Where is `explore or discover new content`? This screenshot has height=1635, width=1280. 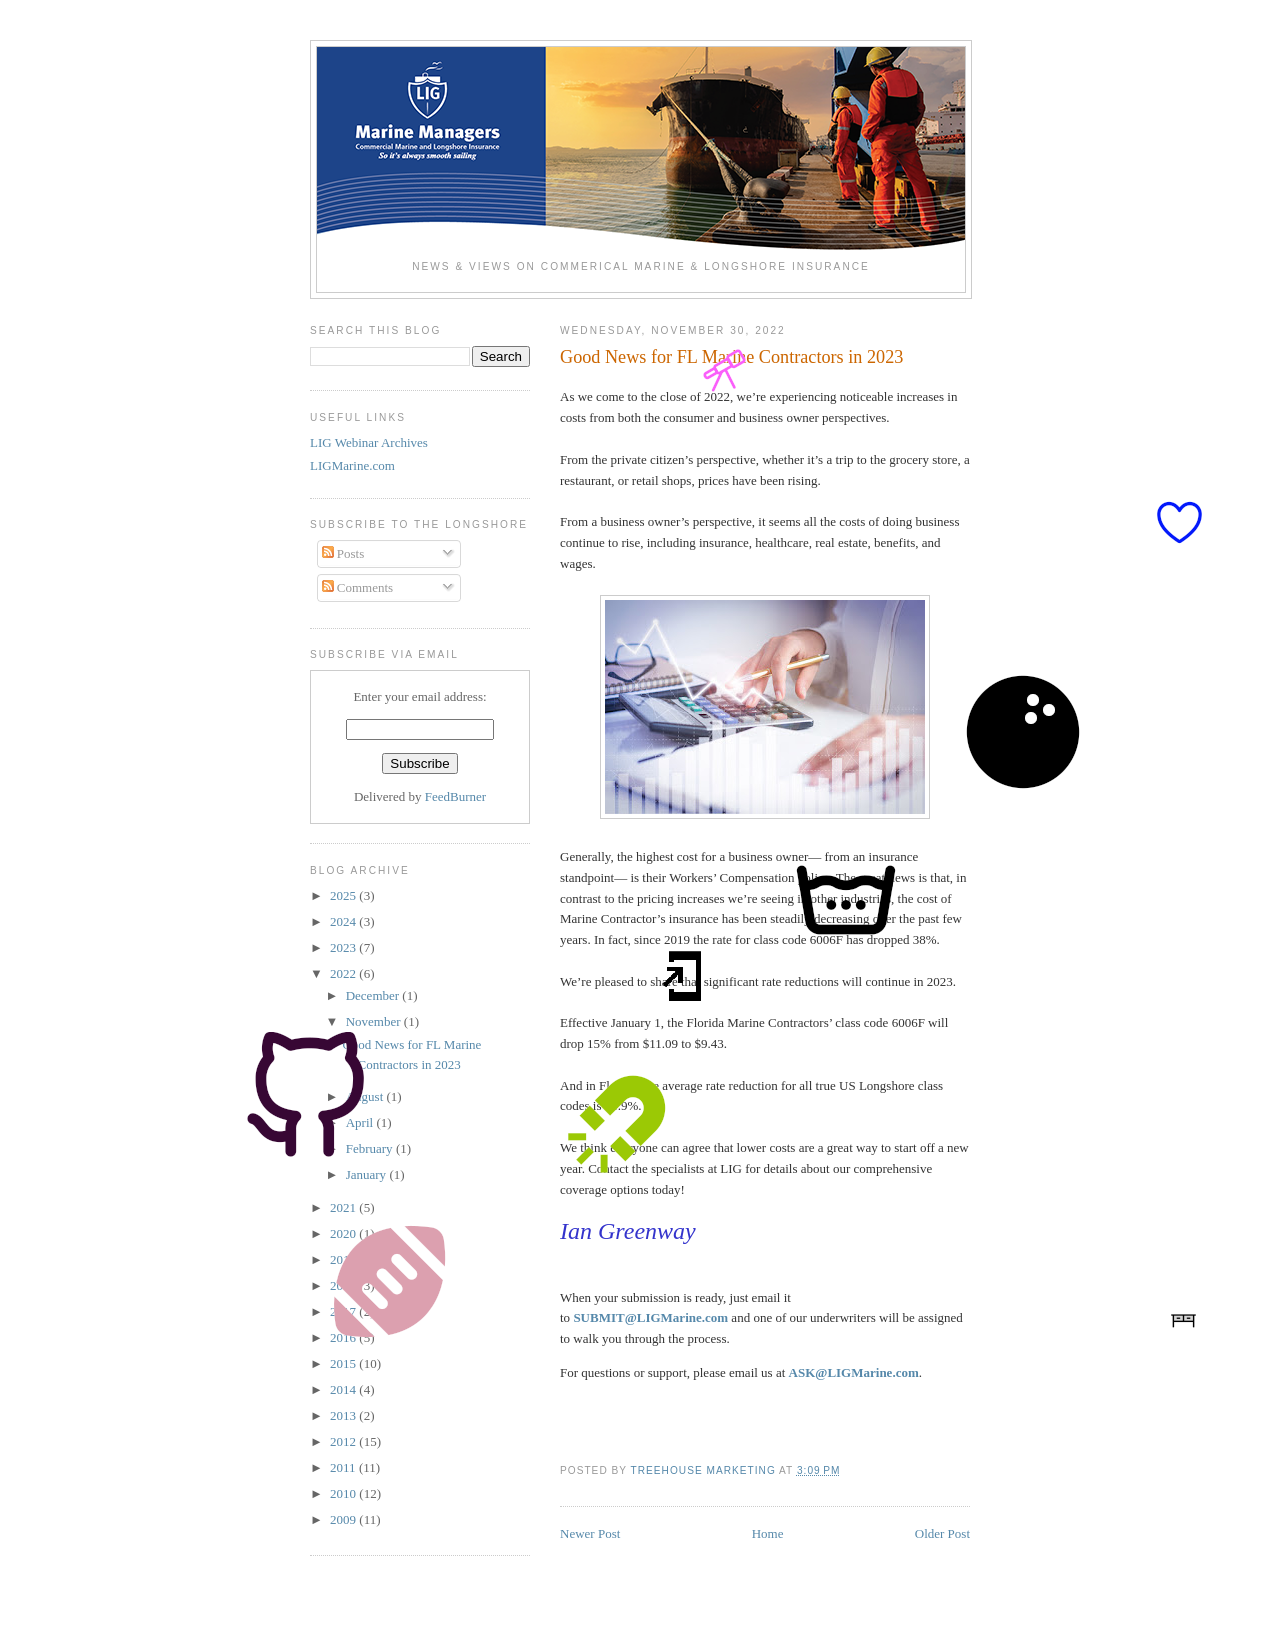
explore or discover new content is located at coordinates (724, 370).